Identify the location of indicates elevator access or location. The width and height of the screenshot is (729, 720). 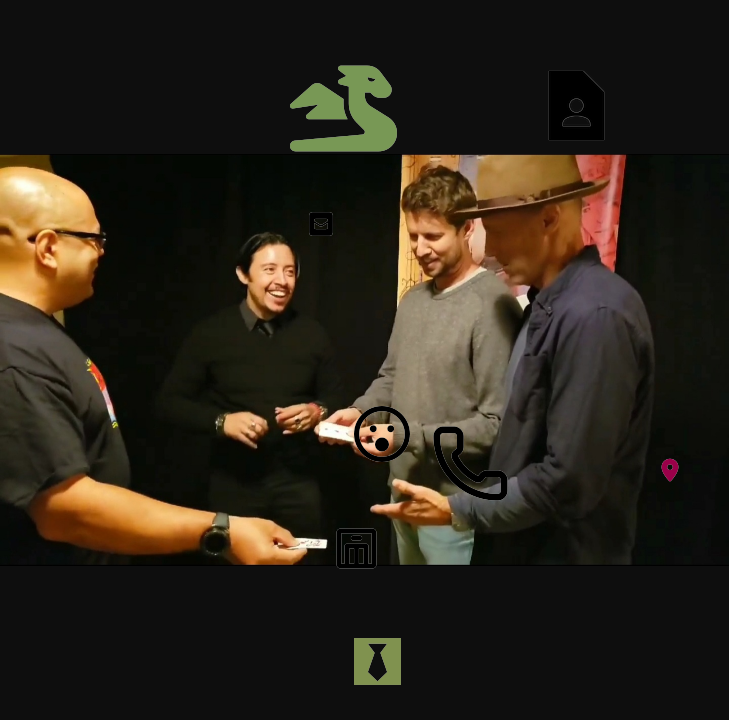
(356, 548).